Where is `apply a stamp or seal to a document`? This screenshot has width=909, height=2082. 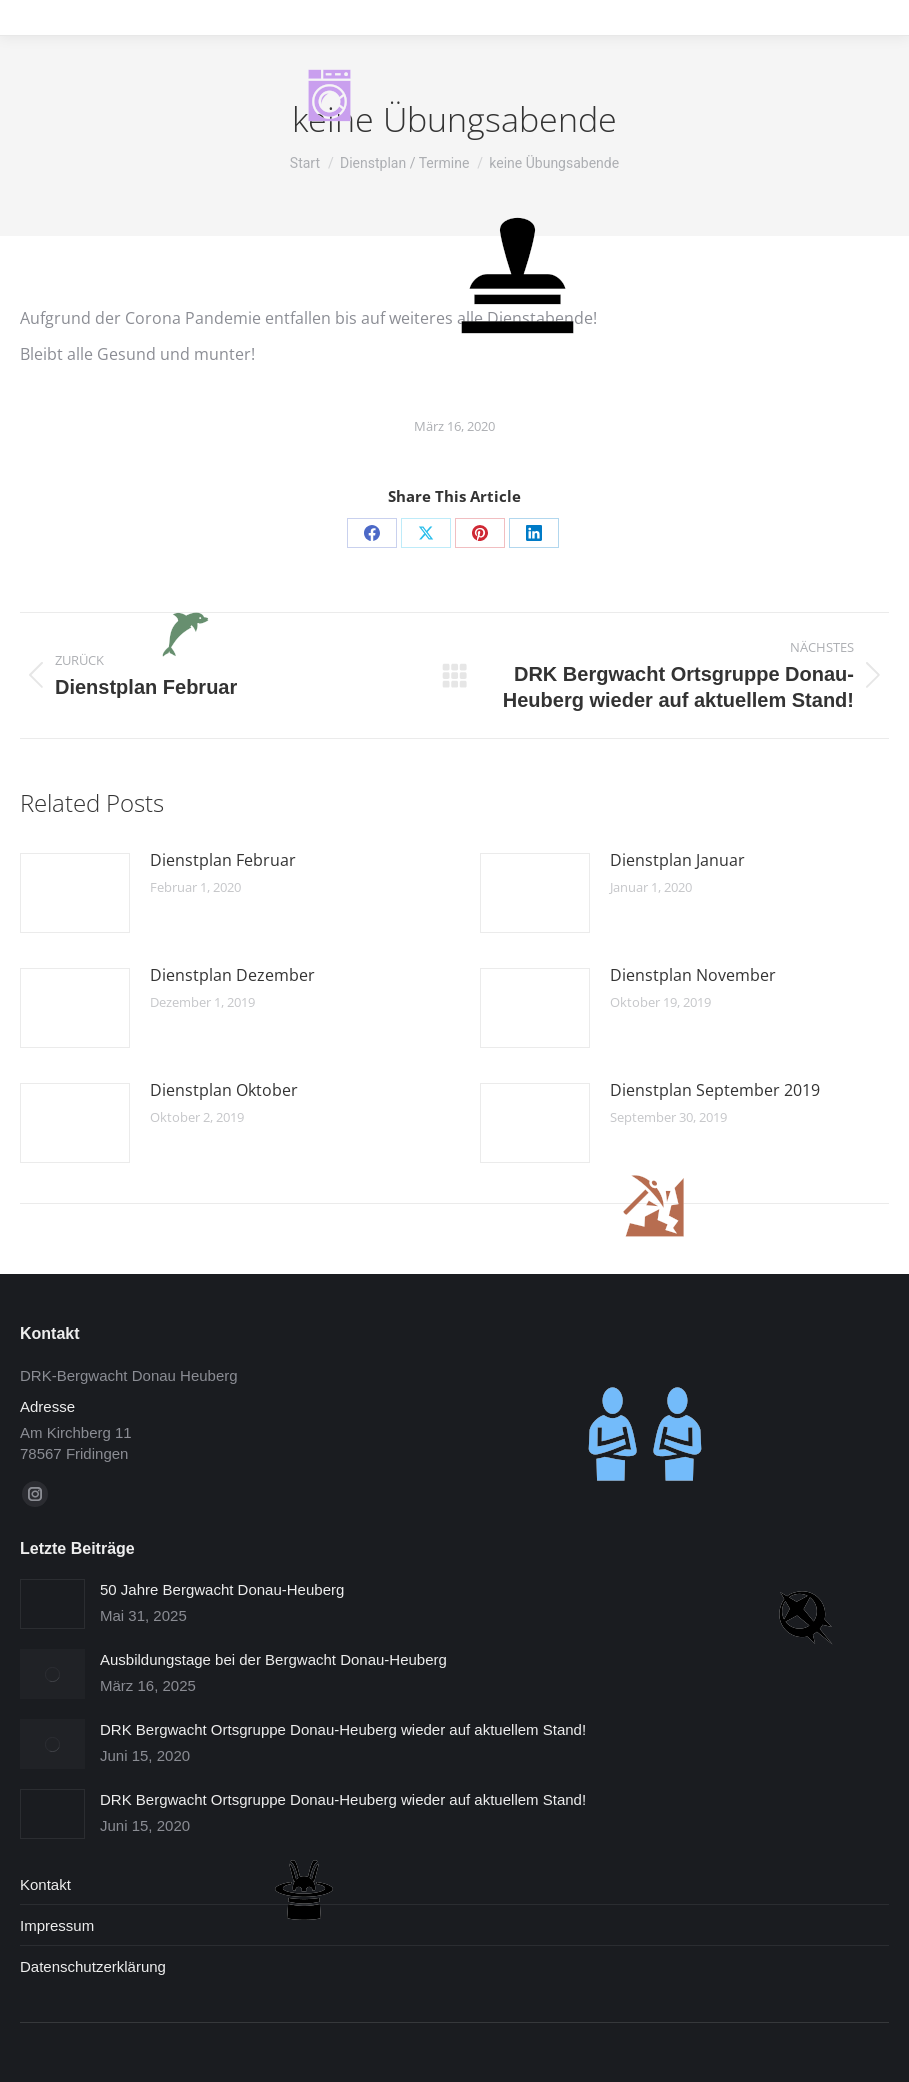
apply a stamp or seal to a document is located at coordinates (517, 275).